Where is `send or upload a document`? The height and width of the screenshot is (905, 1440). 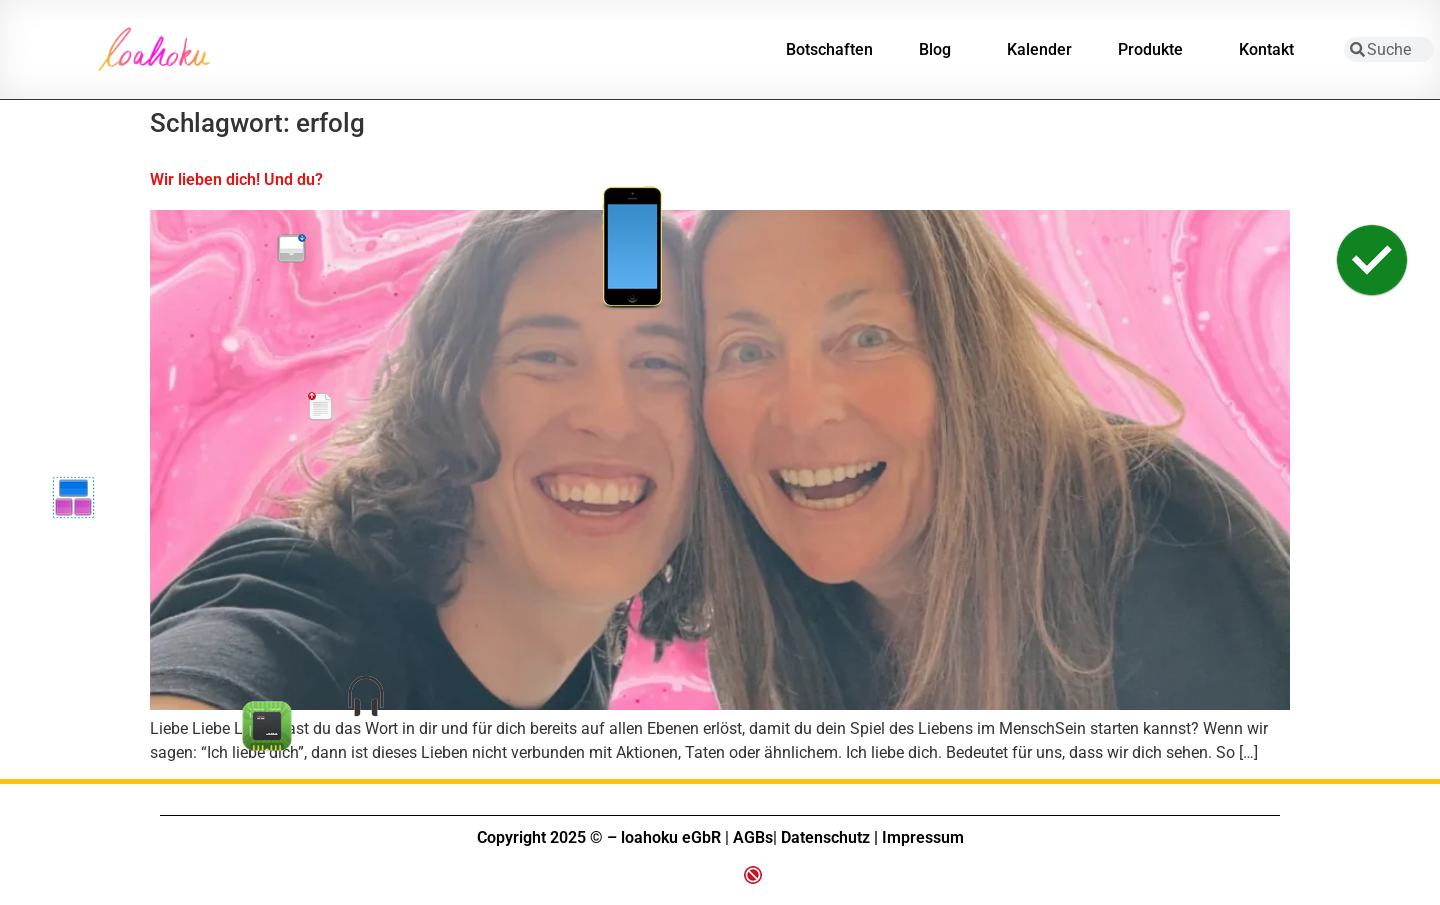
send or upload a document is located at coordinates (320, 406).